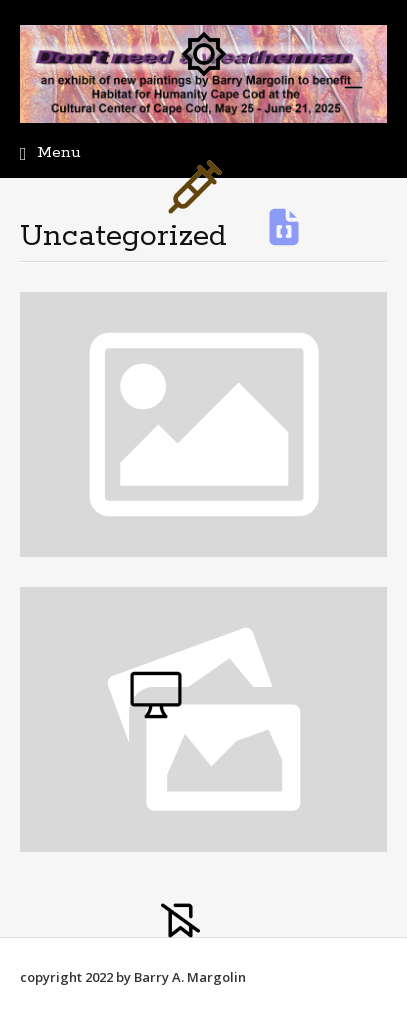 This screenshot has height=1017, width=407. I want to click on view source code file, so click(284, 227).